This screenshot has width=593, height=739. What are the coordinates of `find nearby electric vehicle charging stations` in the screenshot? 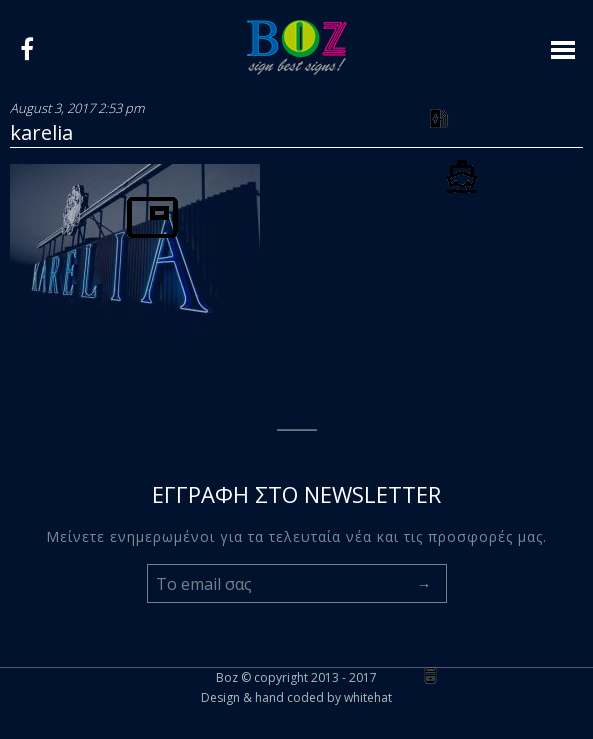 It's located at (438, 118).